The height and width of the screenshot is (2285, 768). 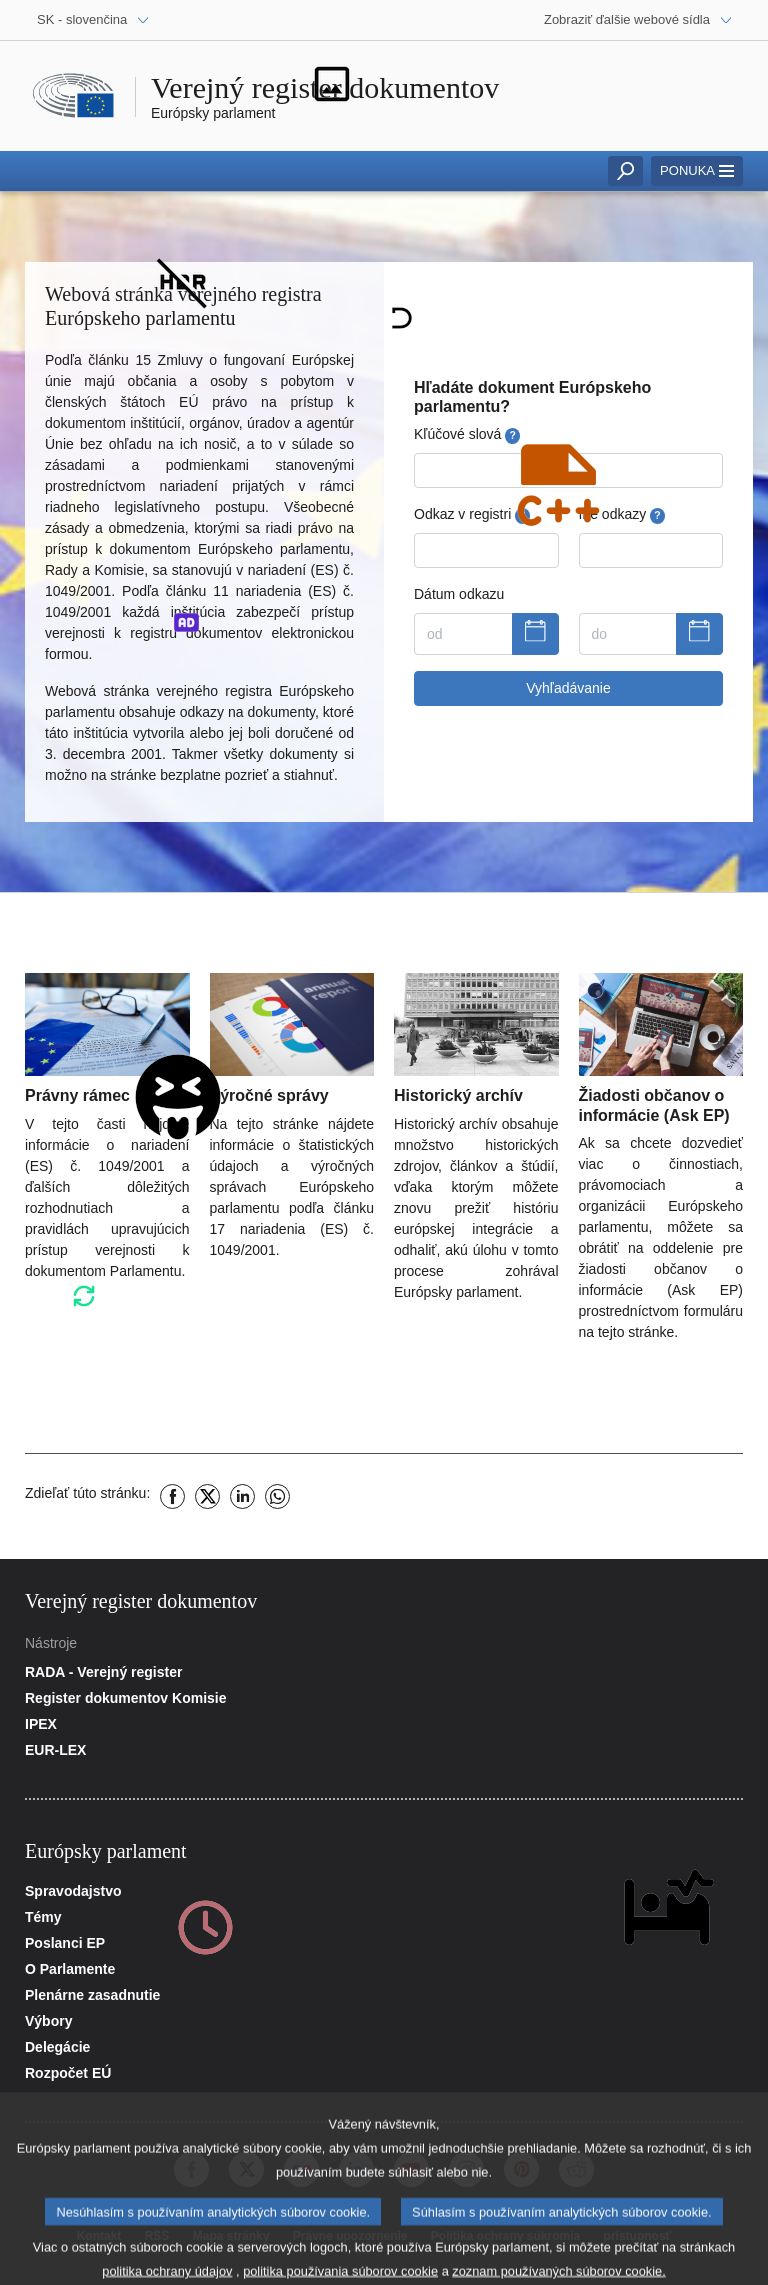 What do you see at coordinates (402, 318) in the screenshot?
I see `dyalog APL programming language logo` at bounding box center [402, 318].